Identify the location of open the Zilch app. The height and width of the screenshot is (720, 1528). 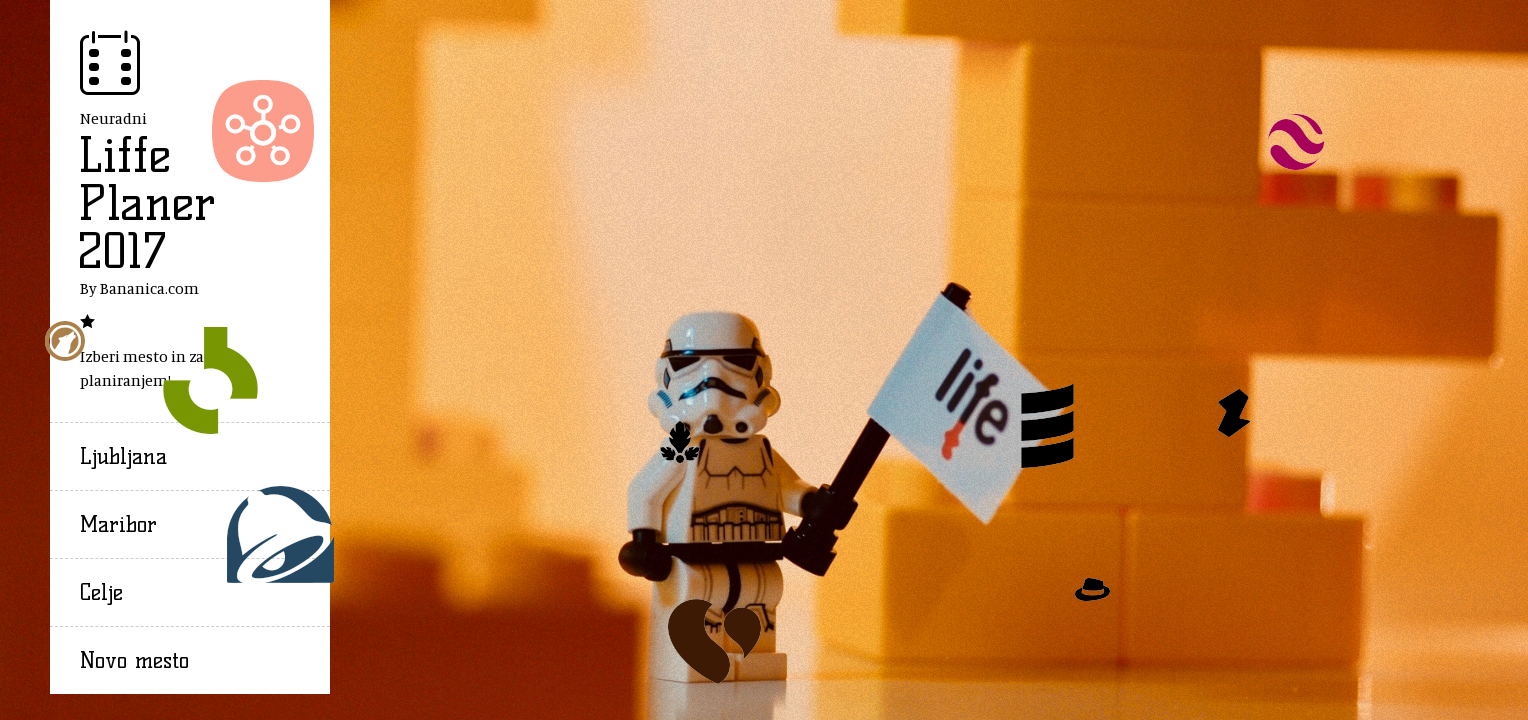
(1234, 413).